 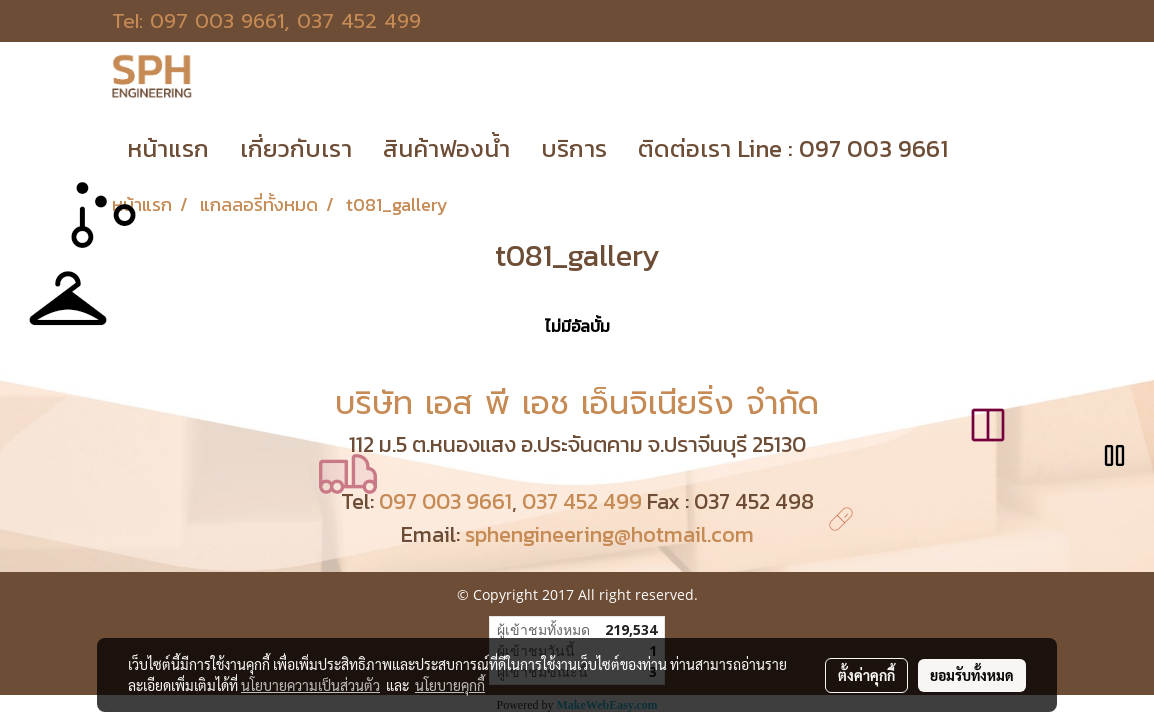 I want to click on access medication reminders or health tracking, so click(x=841, y=519).